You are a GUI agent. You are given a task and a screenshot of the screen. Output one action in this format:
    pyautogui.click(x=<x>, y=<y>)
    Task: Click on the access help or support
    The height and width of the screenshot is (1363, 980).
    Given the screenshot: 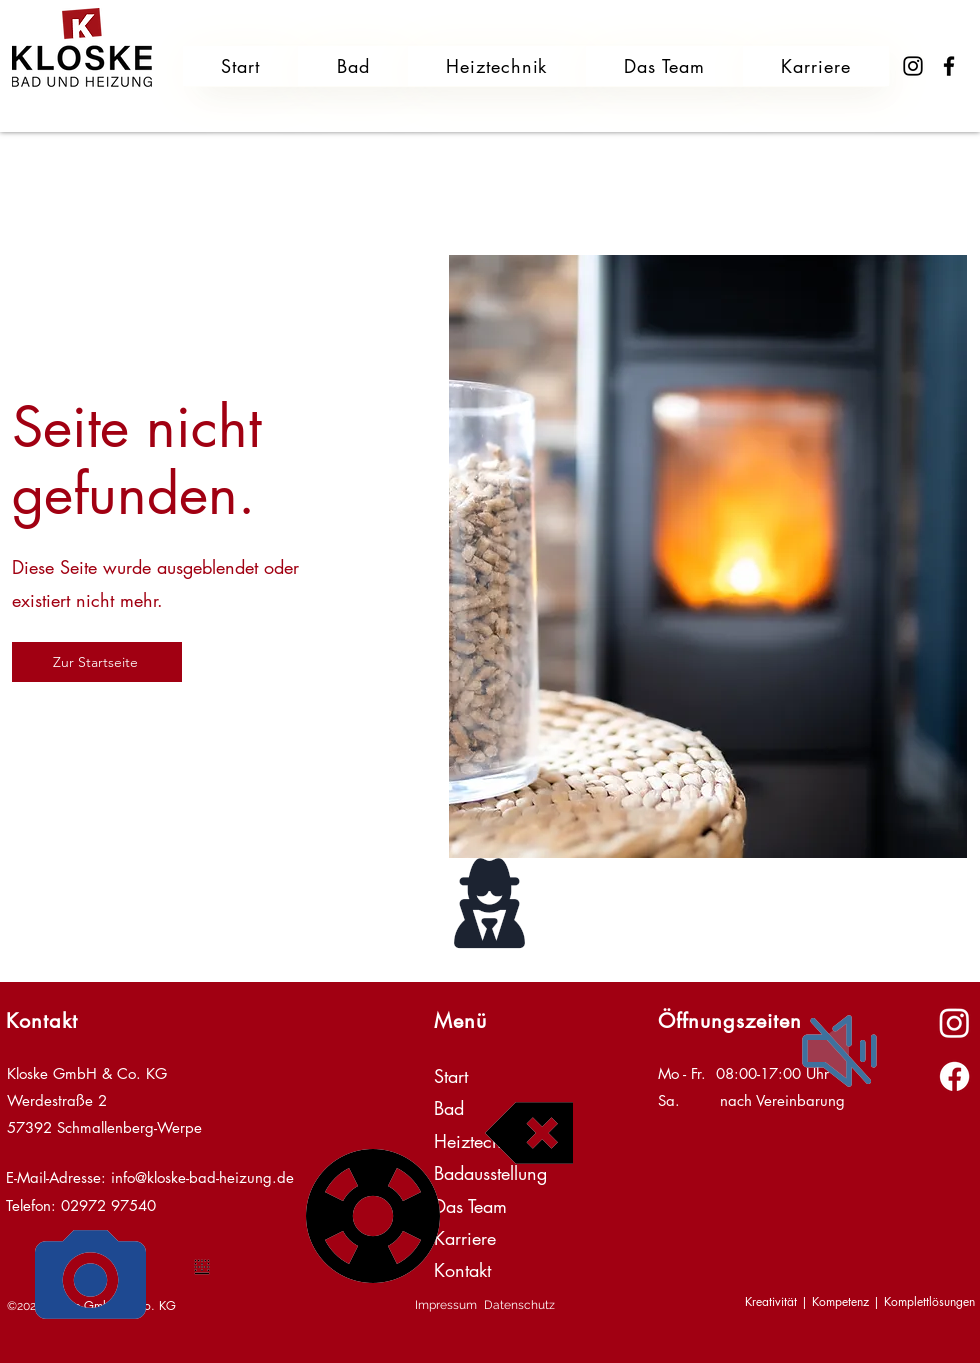 What is the action you would take?
    pyautogui.click(x=373, y=1216)
    